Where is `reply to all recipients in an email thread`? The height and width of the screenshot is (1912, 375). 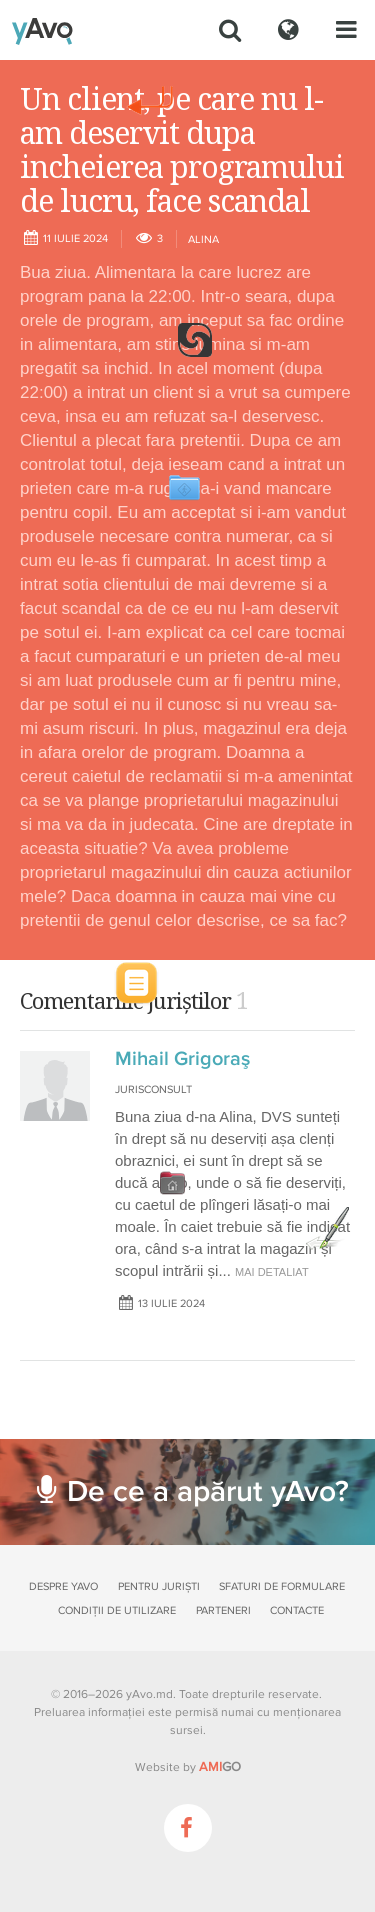
reply to all recipients in an email thread is located at coordinates (149, 97).